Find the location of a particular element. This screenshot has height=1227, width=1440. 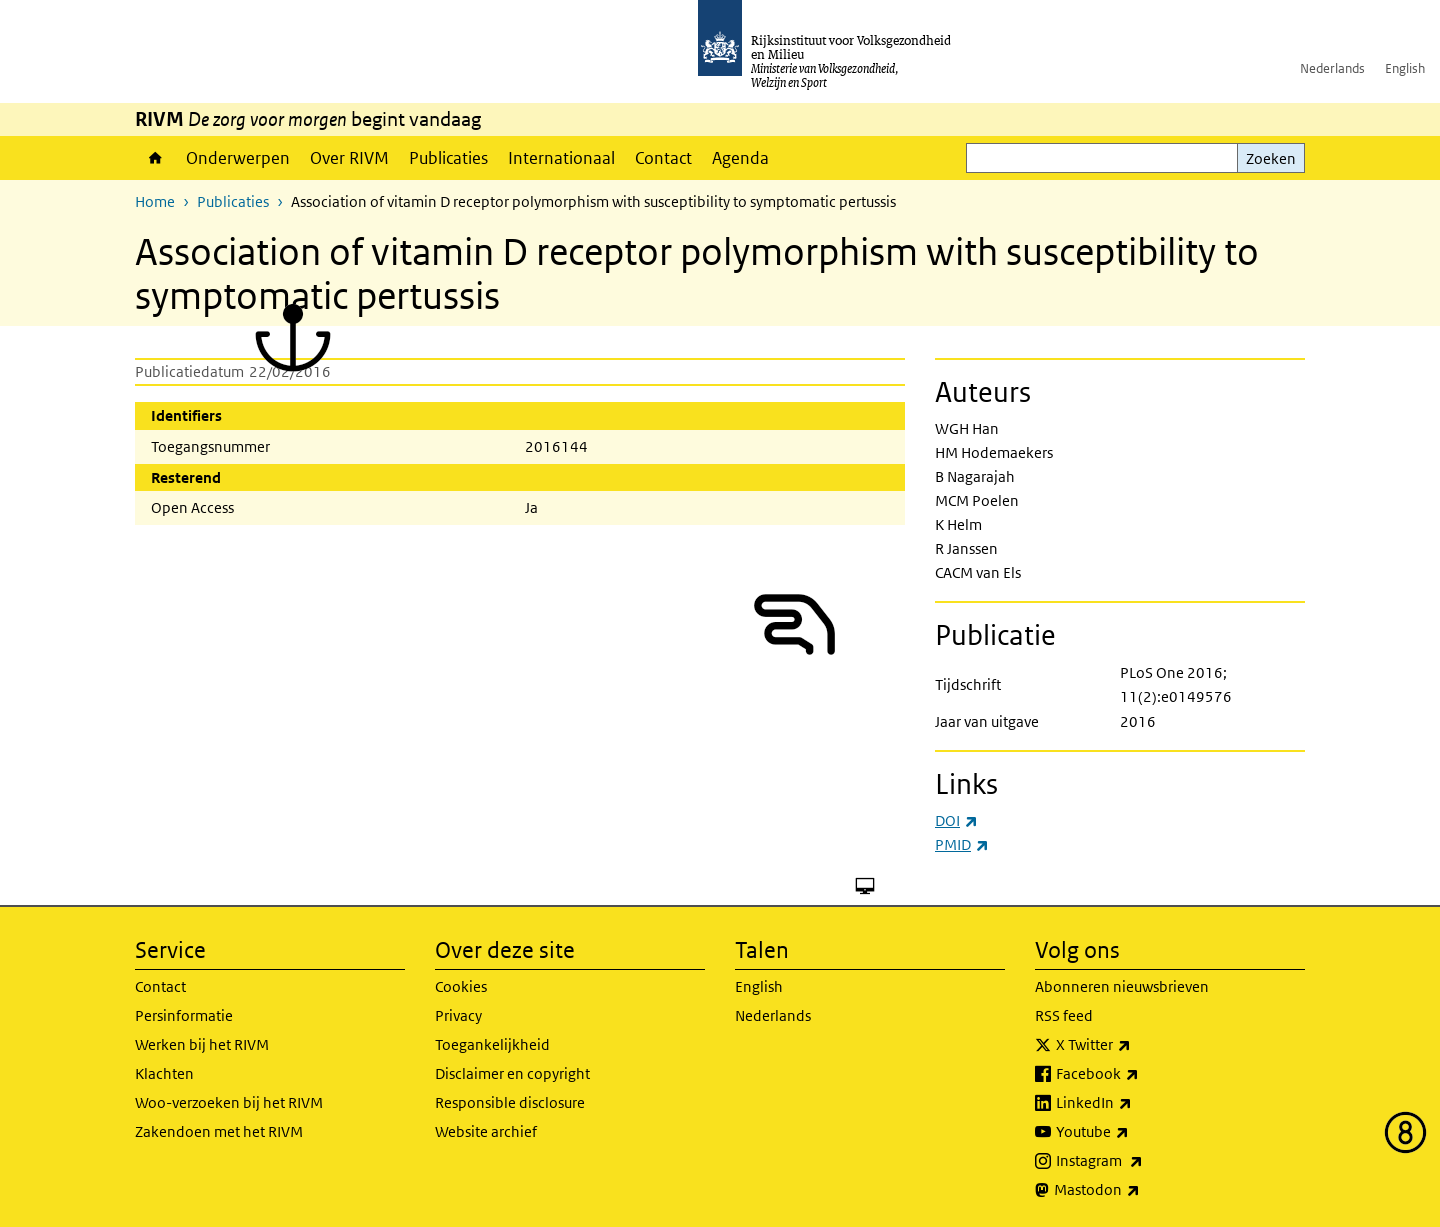

indicates step 8 in a multi-step process is located at coordinates (1405, 1132).